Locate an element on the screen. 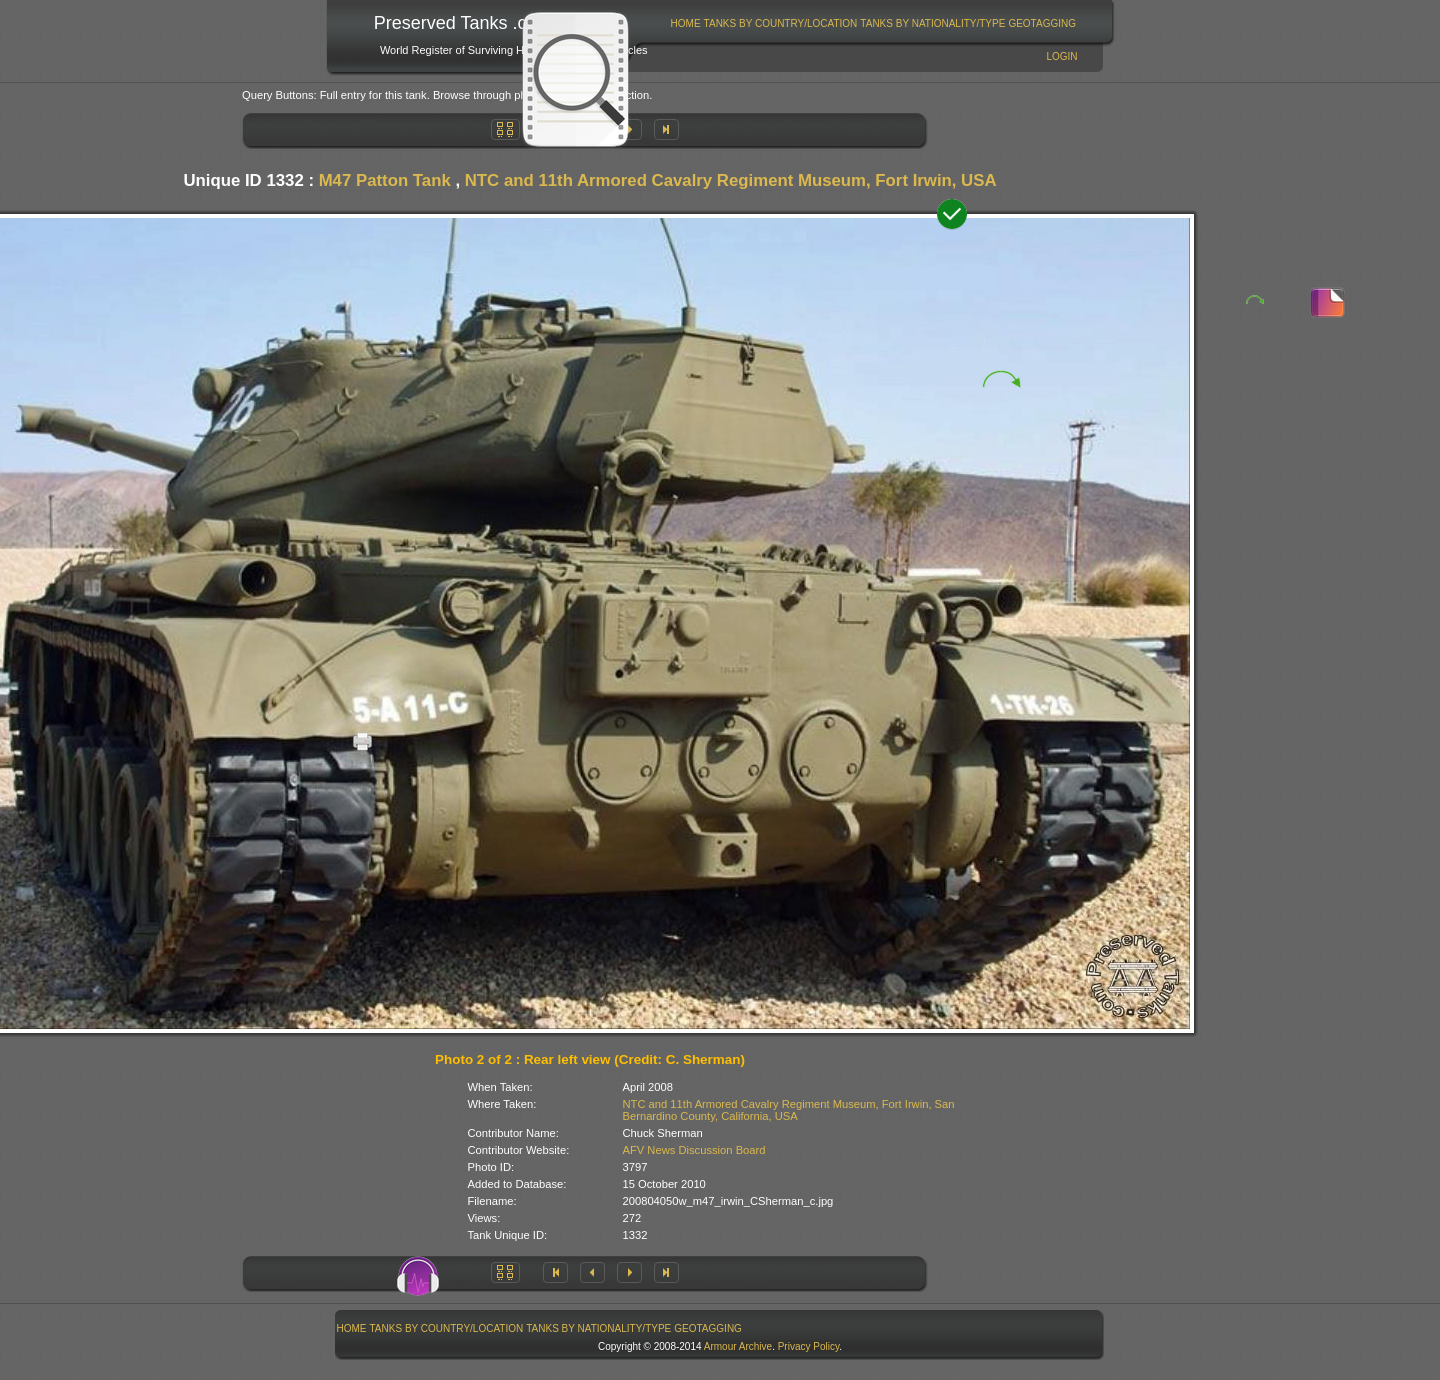  print the current file or document is located at coordinates (362, 741).